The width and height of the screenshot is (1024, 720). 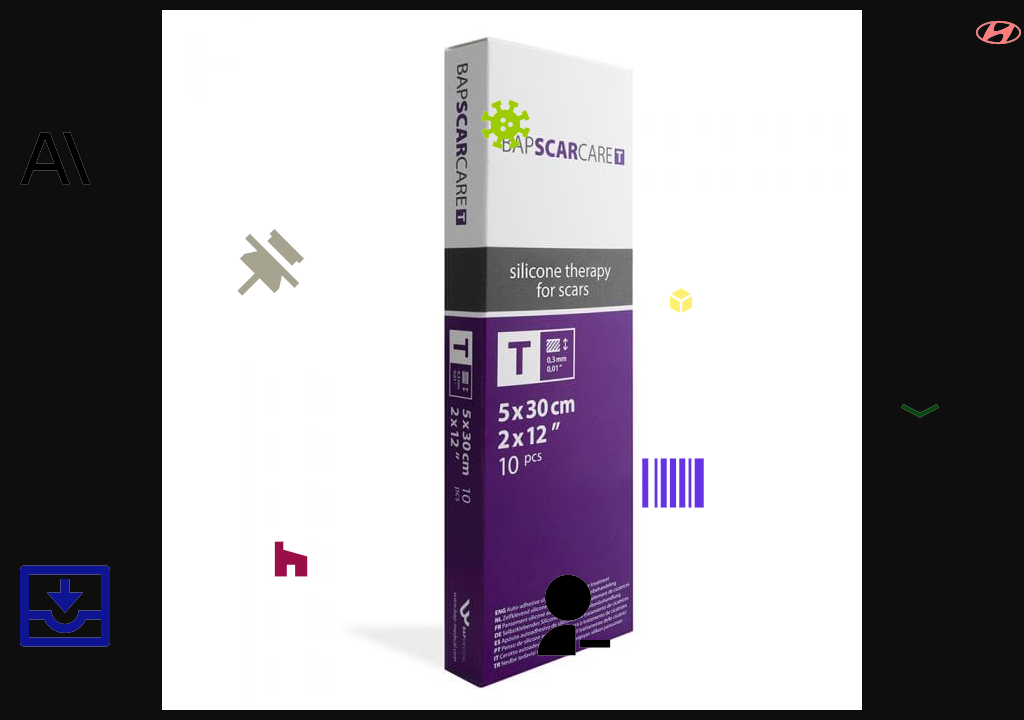 I want to click on open the Houzz app, so click(x=291, y=559).